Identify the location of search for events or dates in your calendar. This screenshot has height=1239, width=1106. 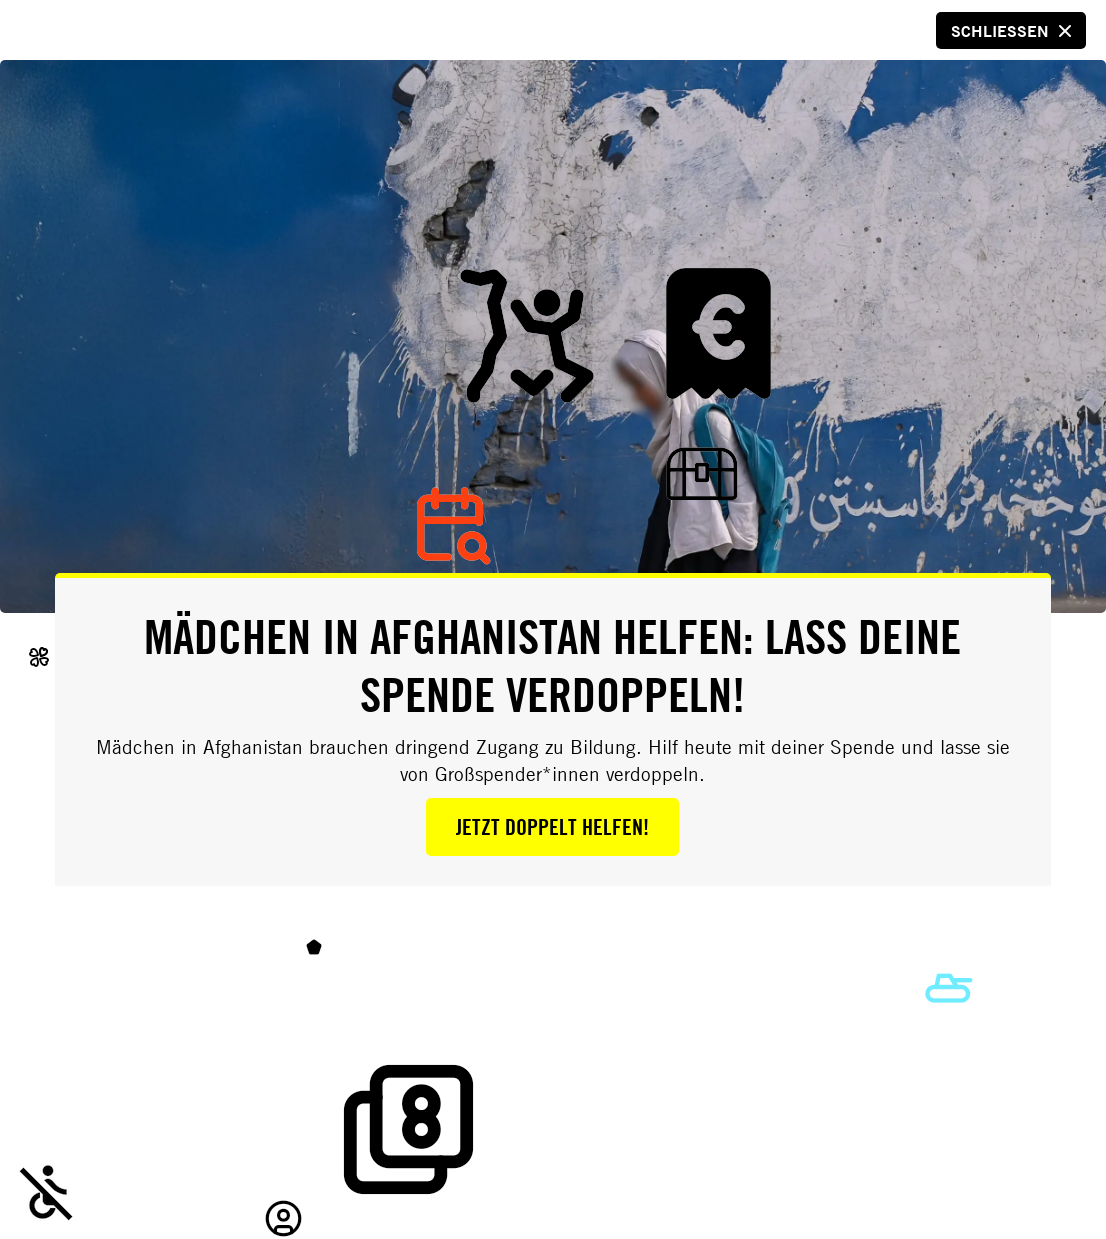
(450, 524).